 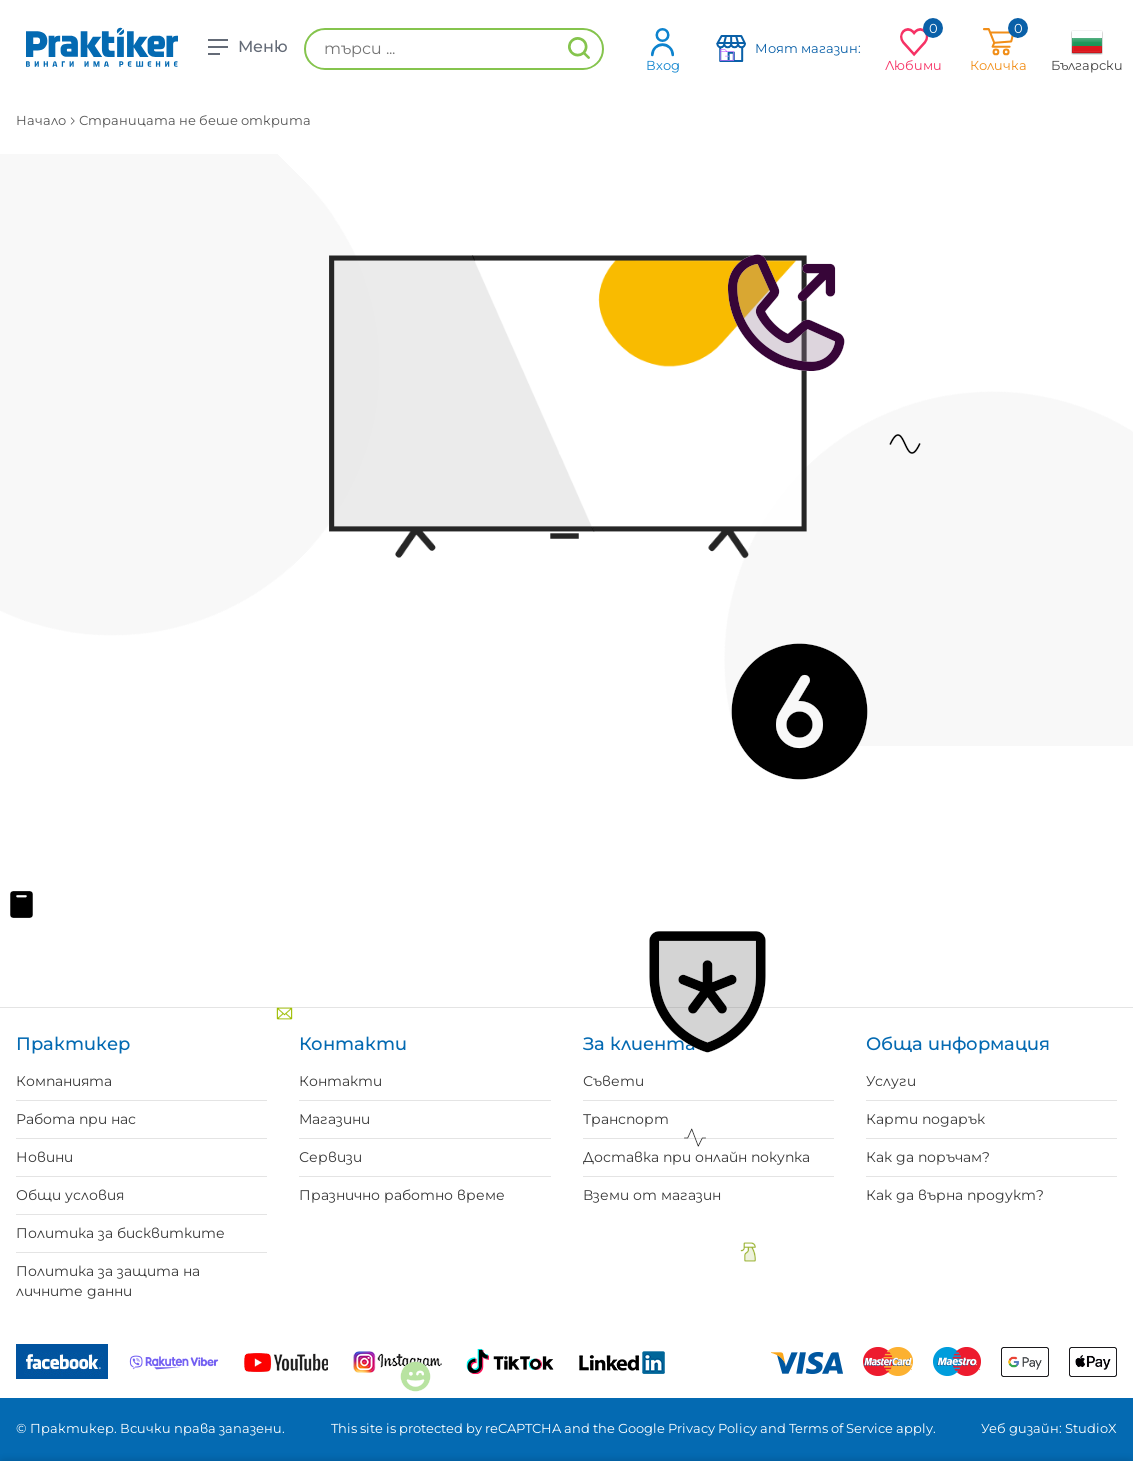 What do you see at coordinates (707, 984) in the screenshot?
I see `indicates premium or verified security status` at bounding box center [707, 984].